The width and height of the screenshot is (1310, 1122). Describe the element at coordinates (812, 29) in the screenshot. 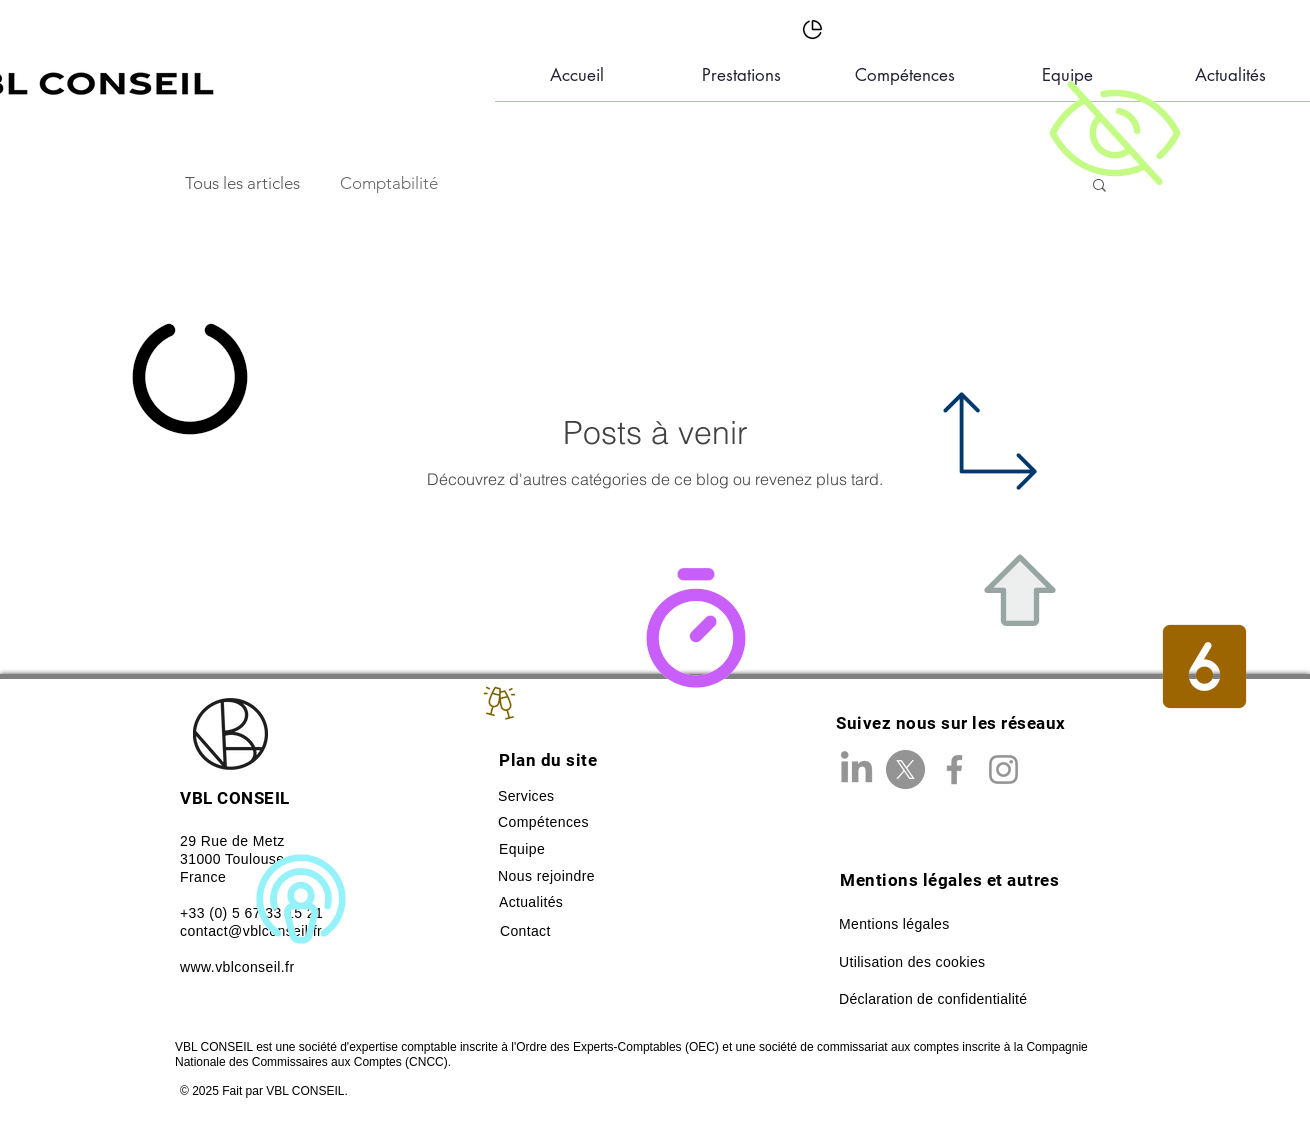

I see `view analytics breakdown` at that location.